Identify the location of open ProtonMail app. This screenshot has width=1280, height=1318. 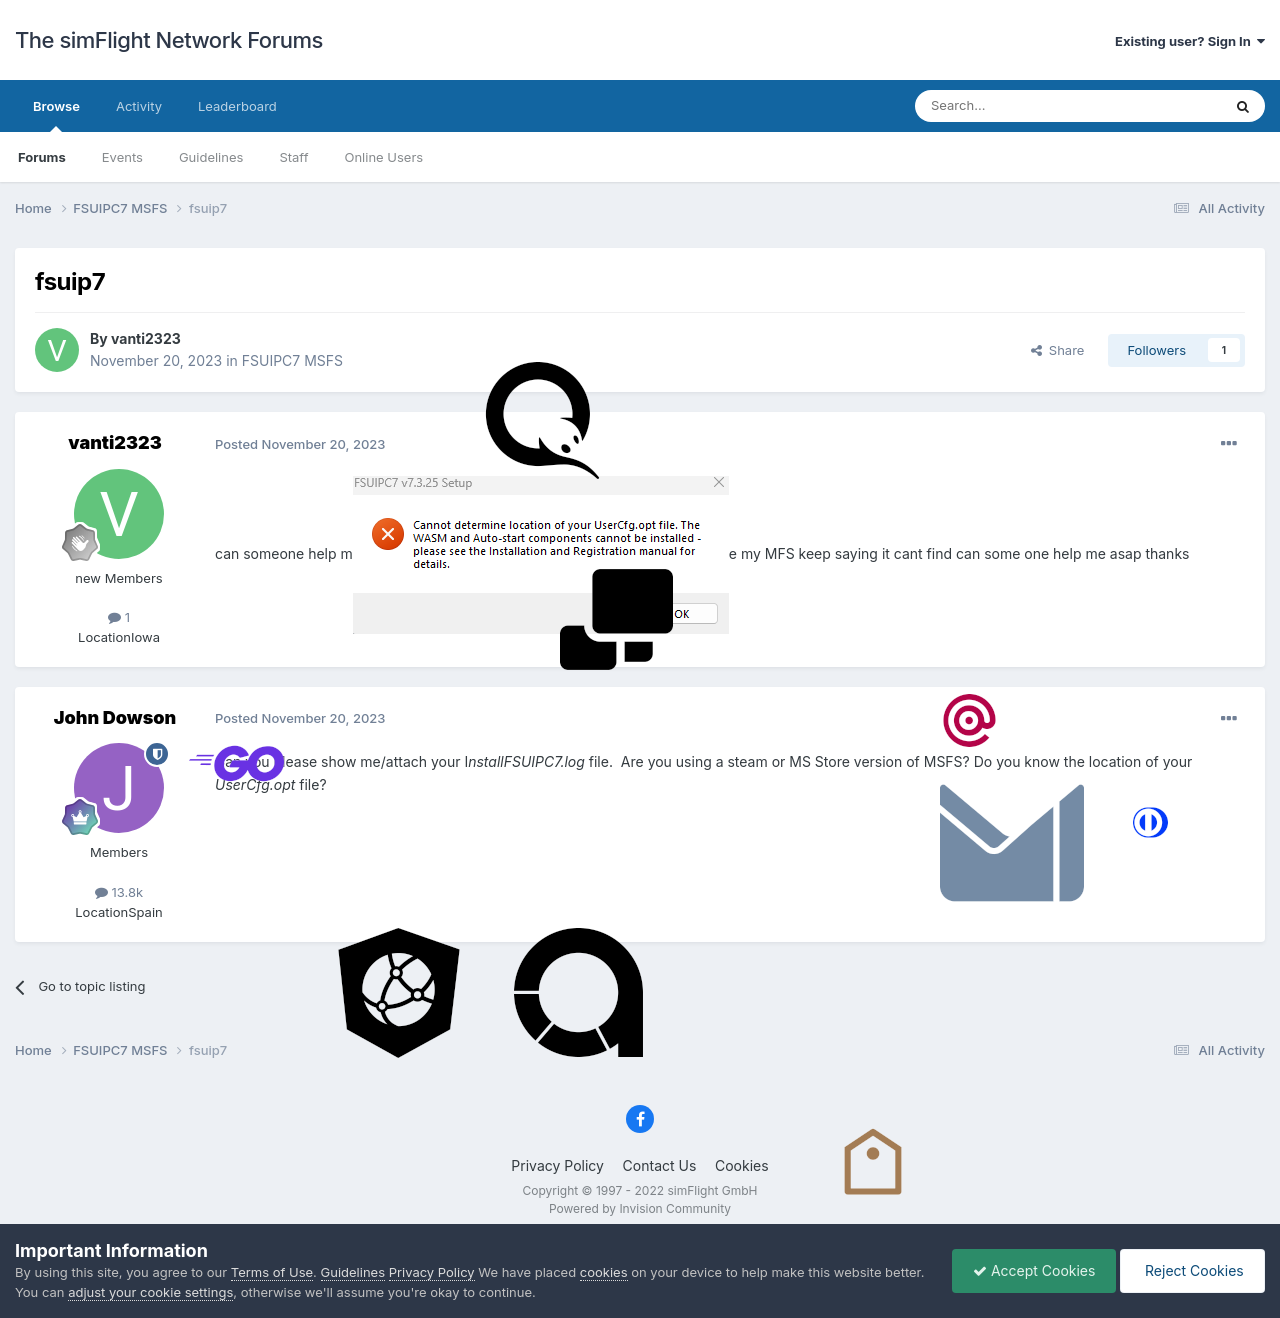
(1012, 843).